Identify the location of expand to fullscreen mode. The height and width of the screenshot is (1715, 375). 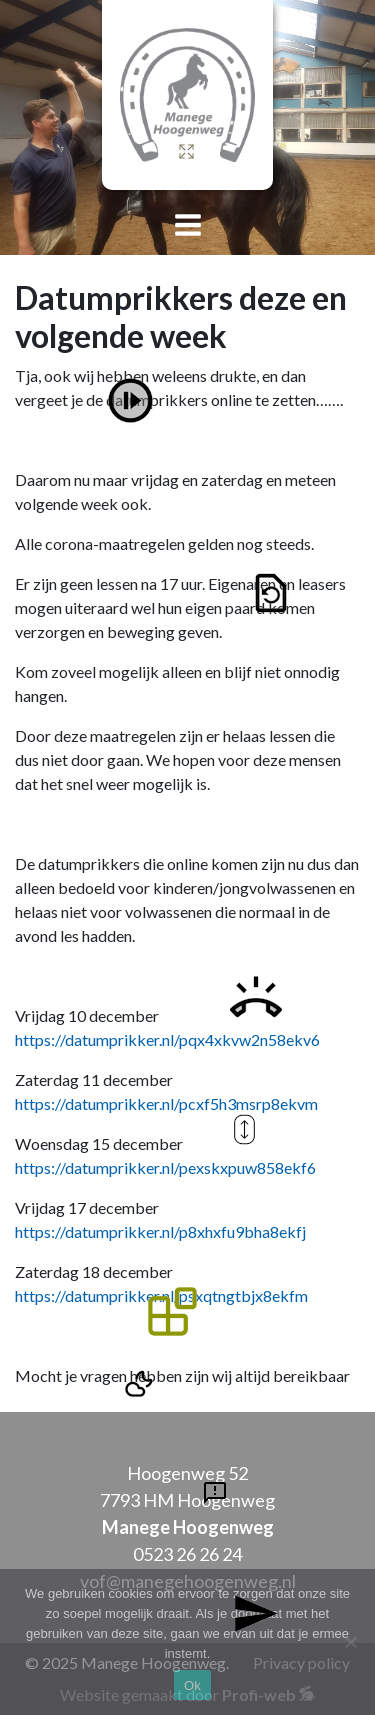
(186, 151).